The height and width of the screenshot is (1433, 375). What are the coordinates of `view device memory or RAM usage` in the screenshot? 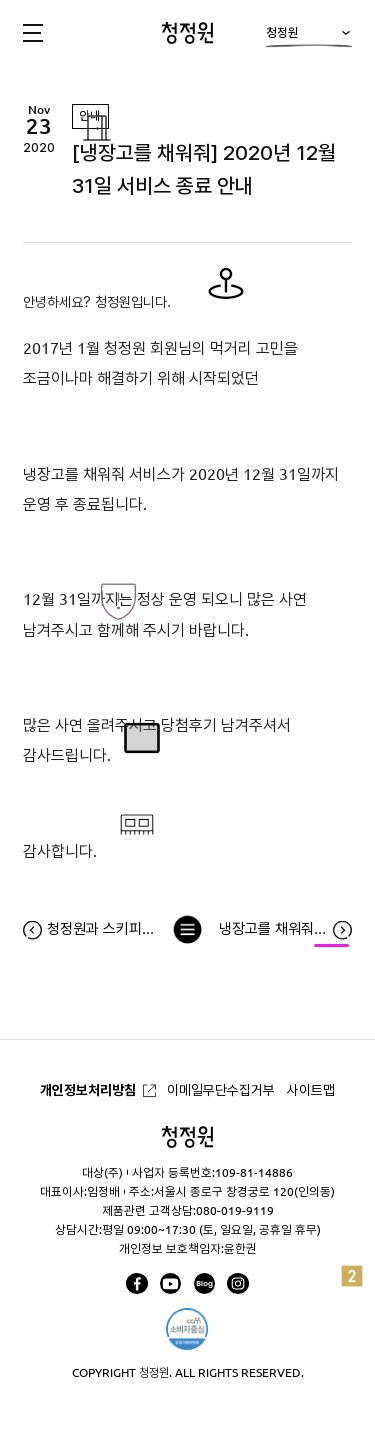 It's located at (137, 824).